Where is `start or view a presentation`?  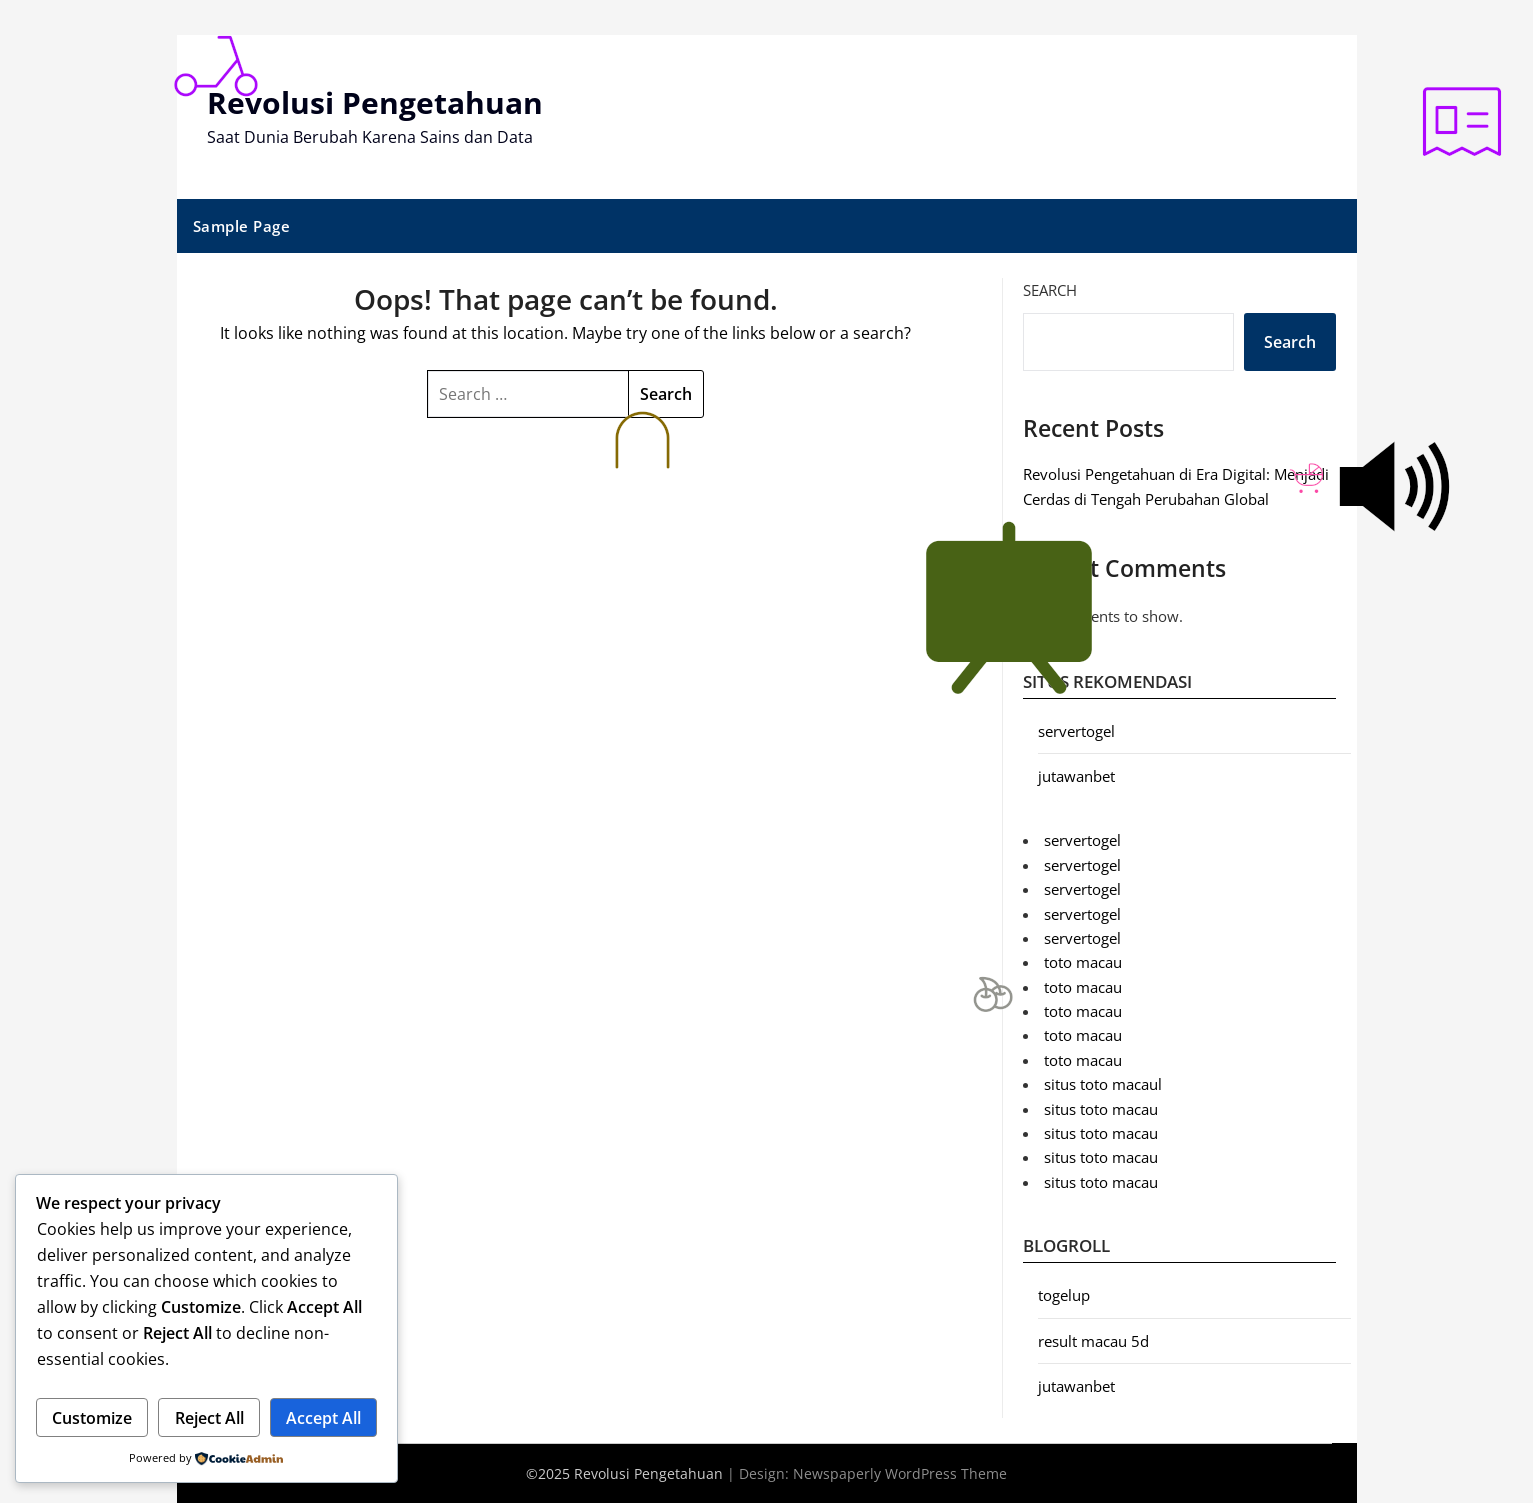
start or view a presentation is located at coordinates (1009, 611).